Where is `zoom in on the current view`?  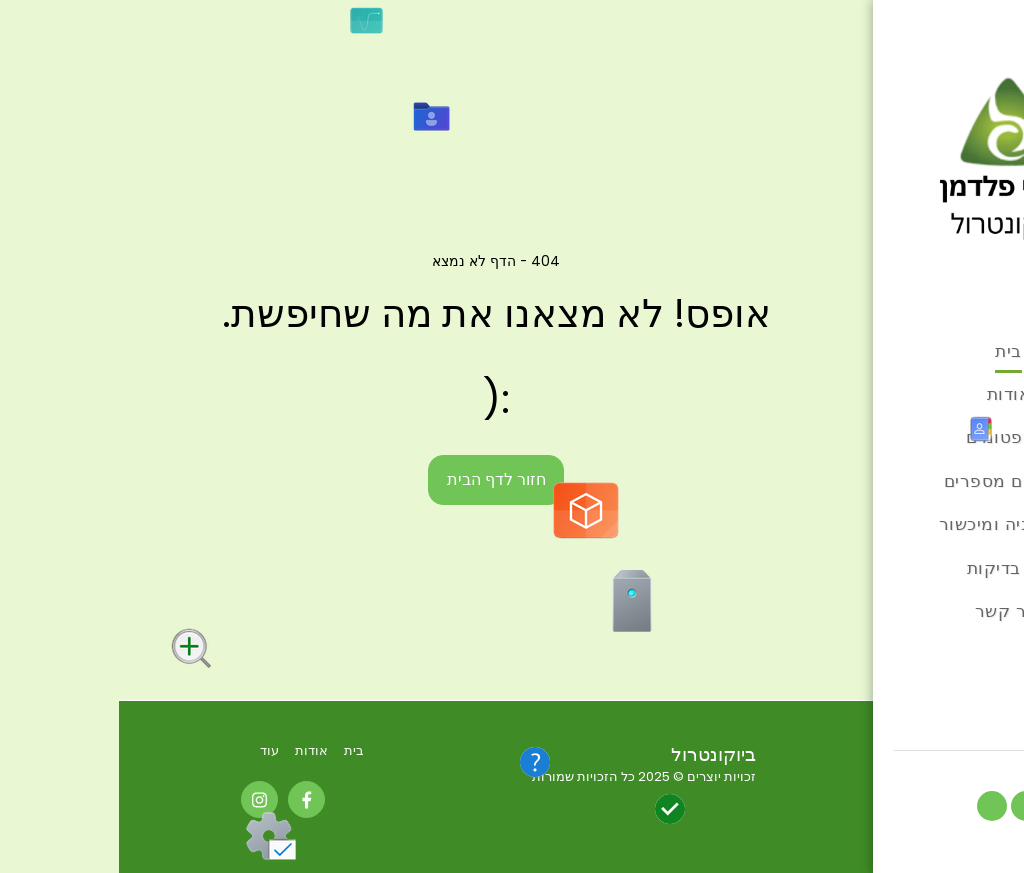
zoom in on the current view is located at coordinates (191, 648).